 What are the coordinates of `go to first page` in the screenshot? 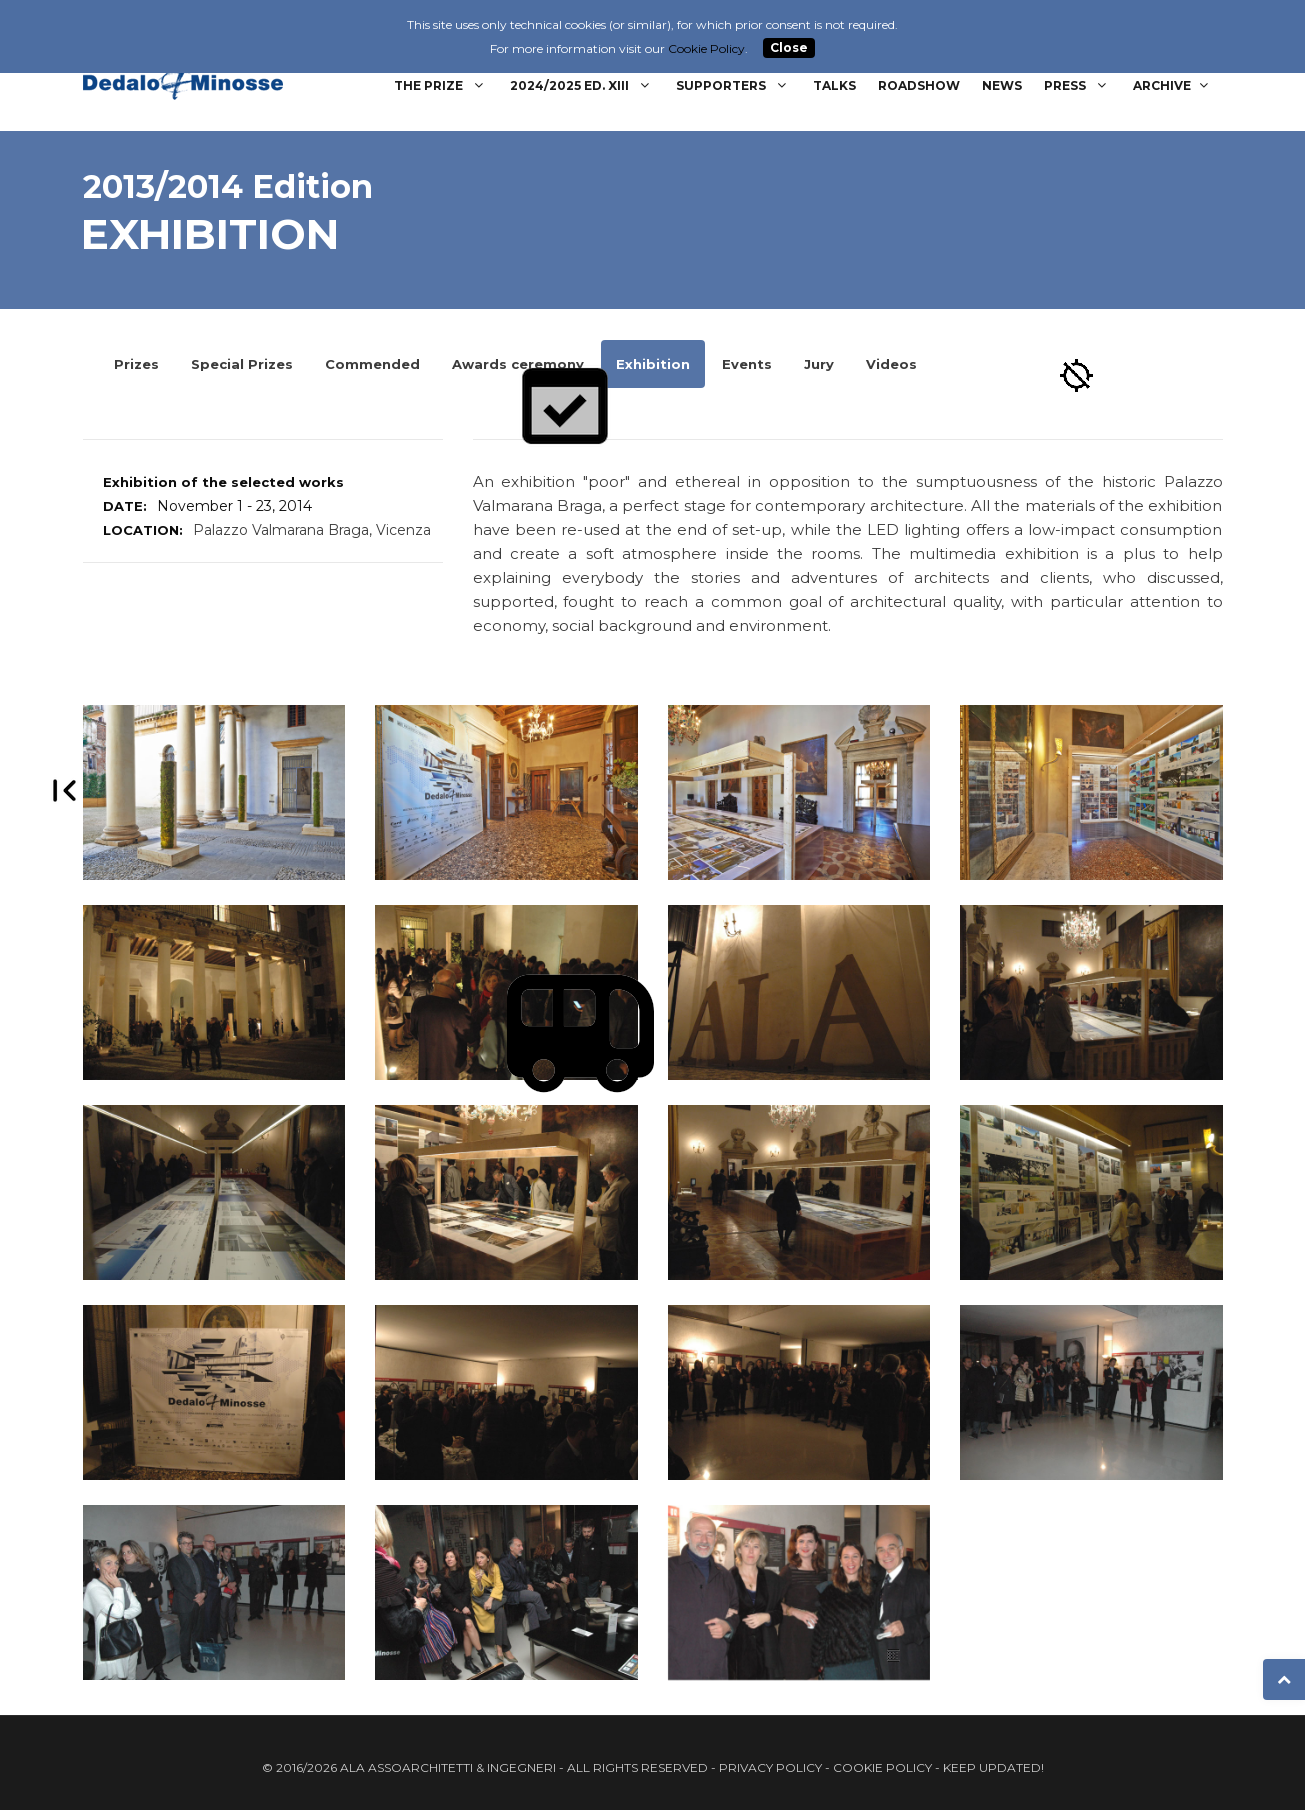 It's located at (64, 790).